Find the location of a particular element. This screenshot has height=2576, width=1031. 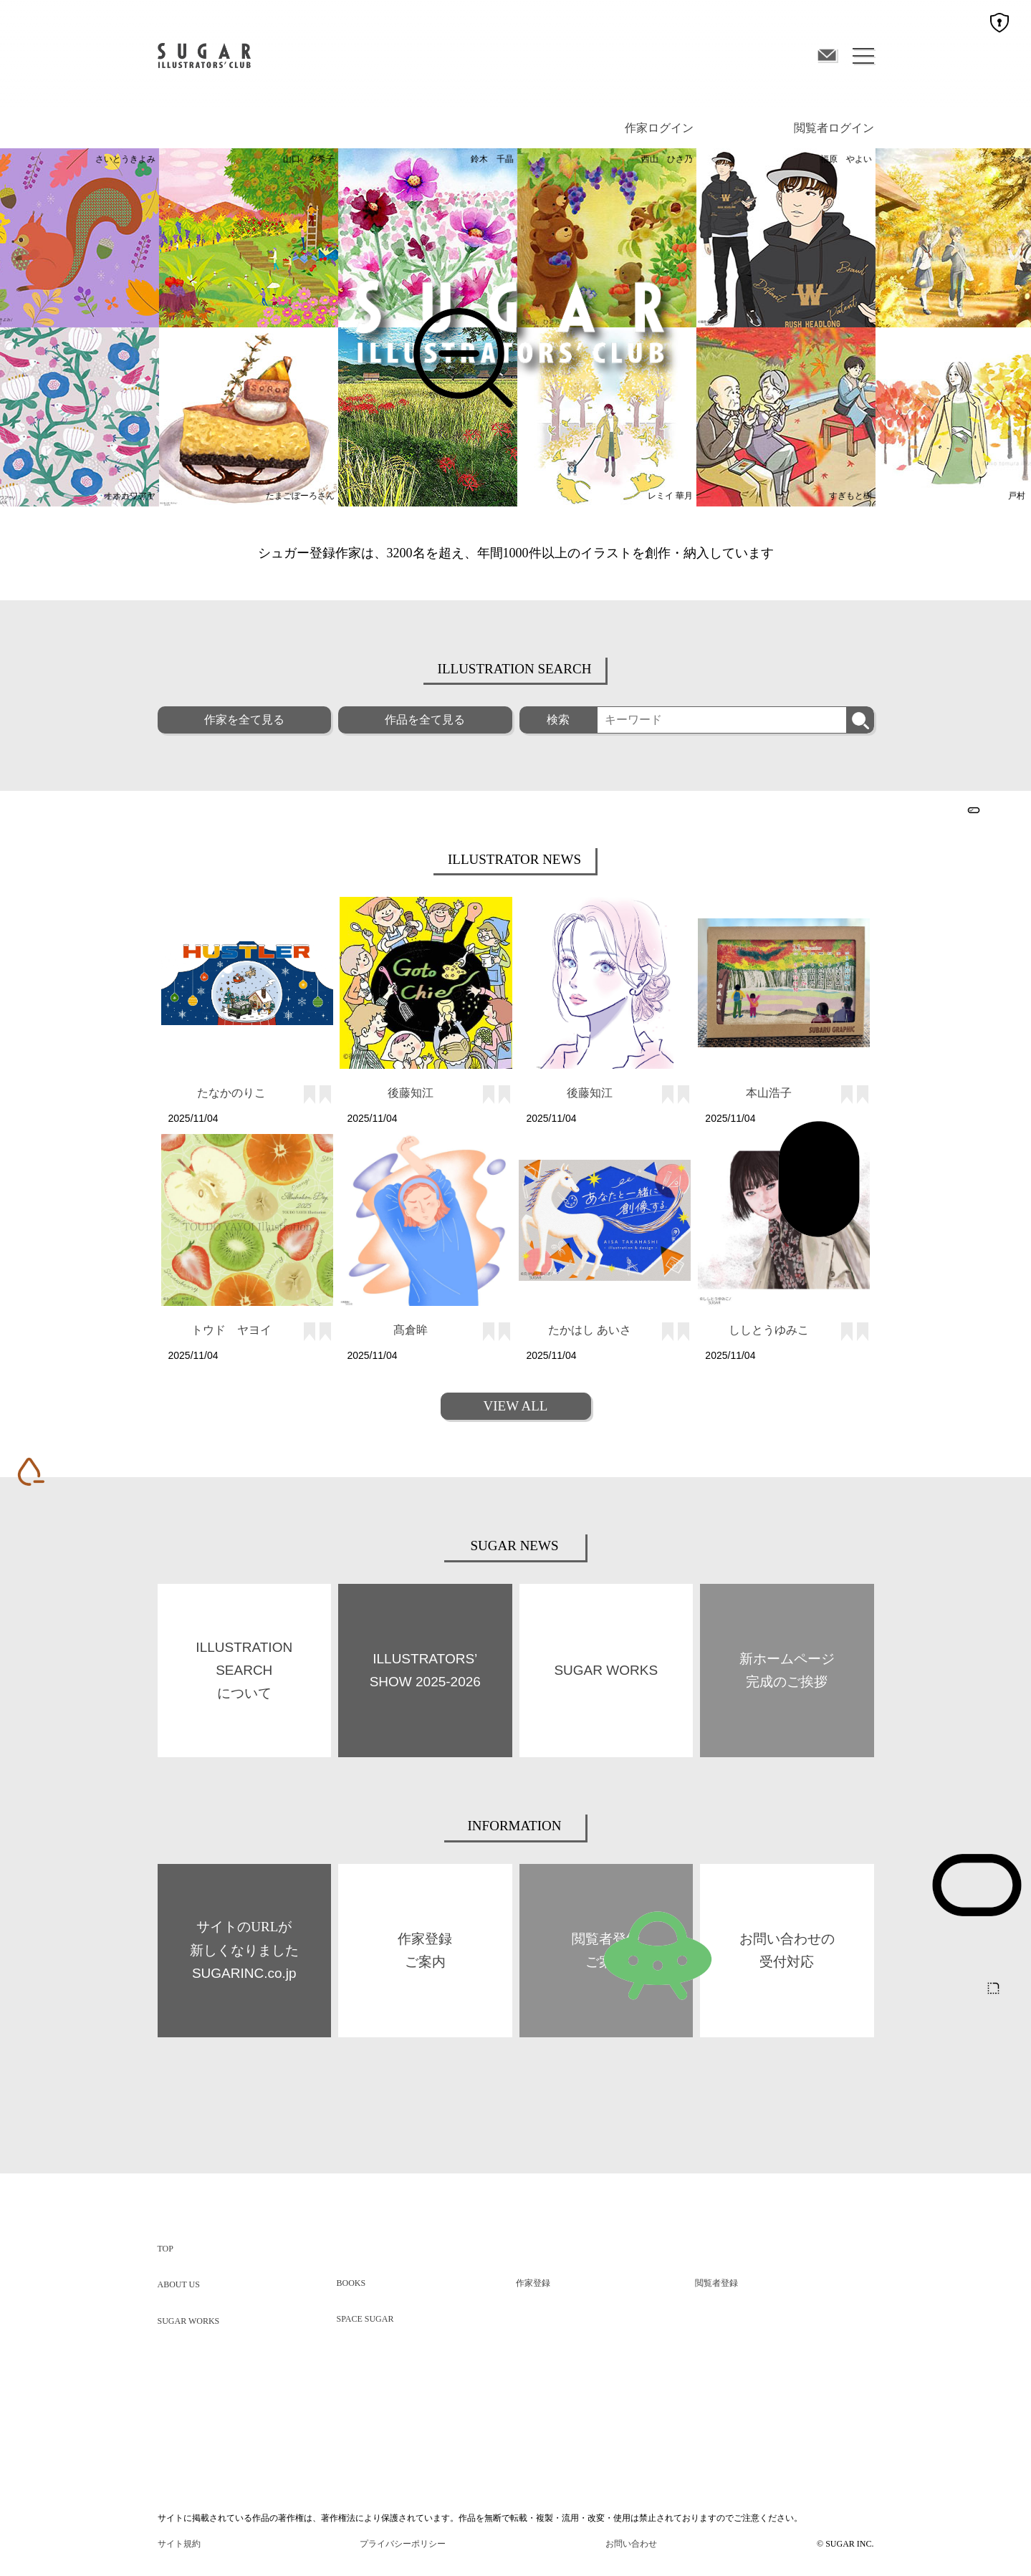

decrease water or liquid level is located at coordinates (29, 1471).